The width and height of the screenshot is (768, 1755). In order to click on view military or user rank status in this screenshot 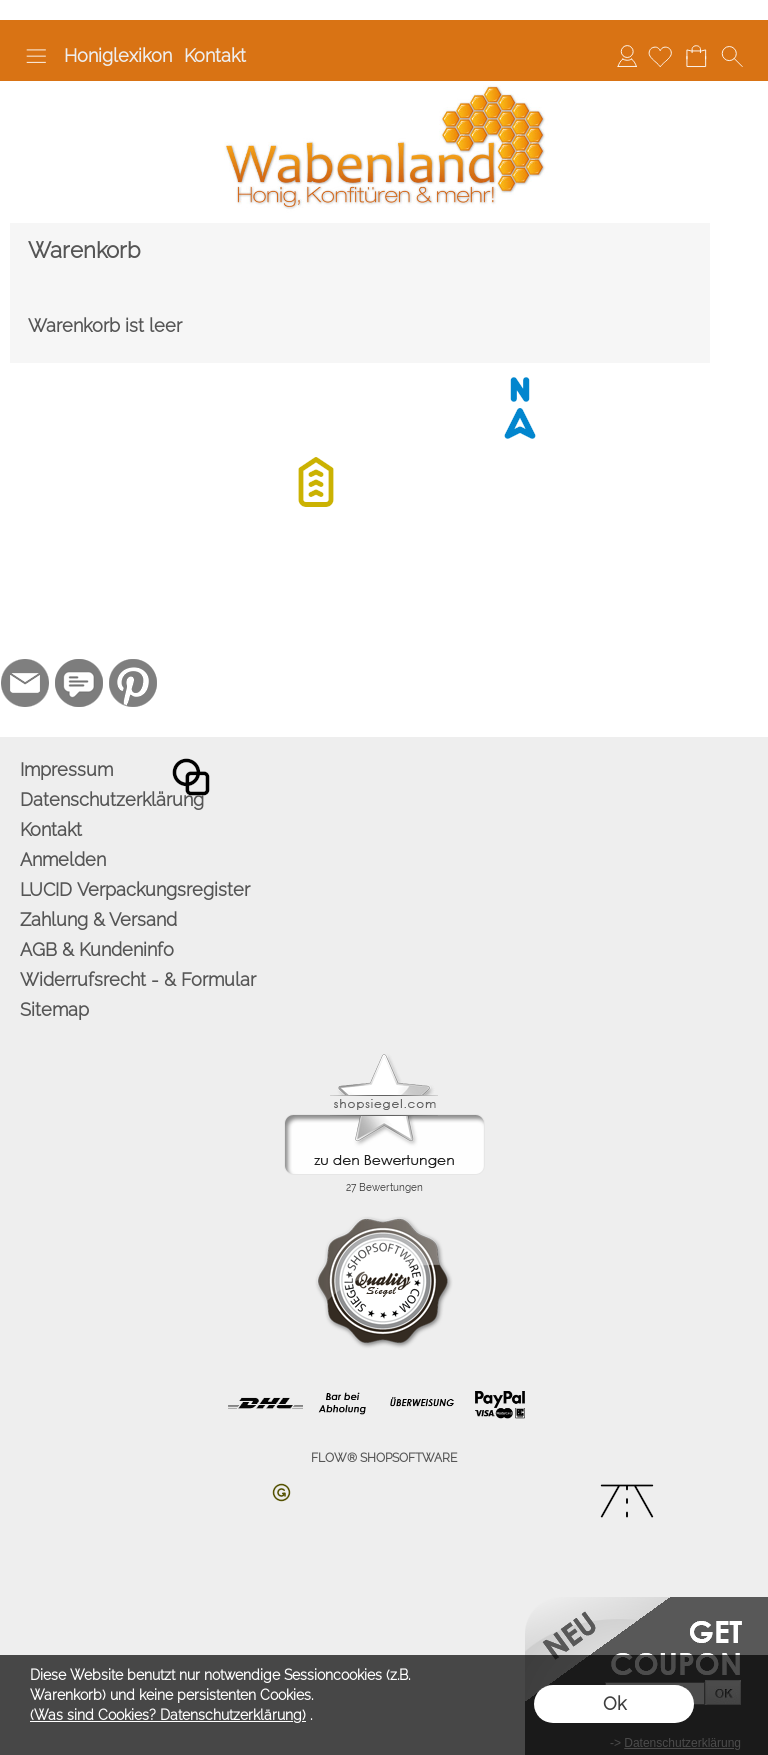, I will do `click(316, 482)`.